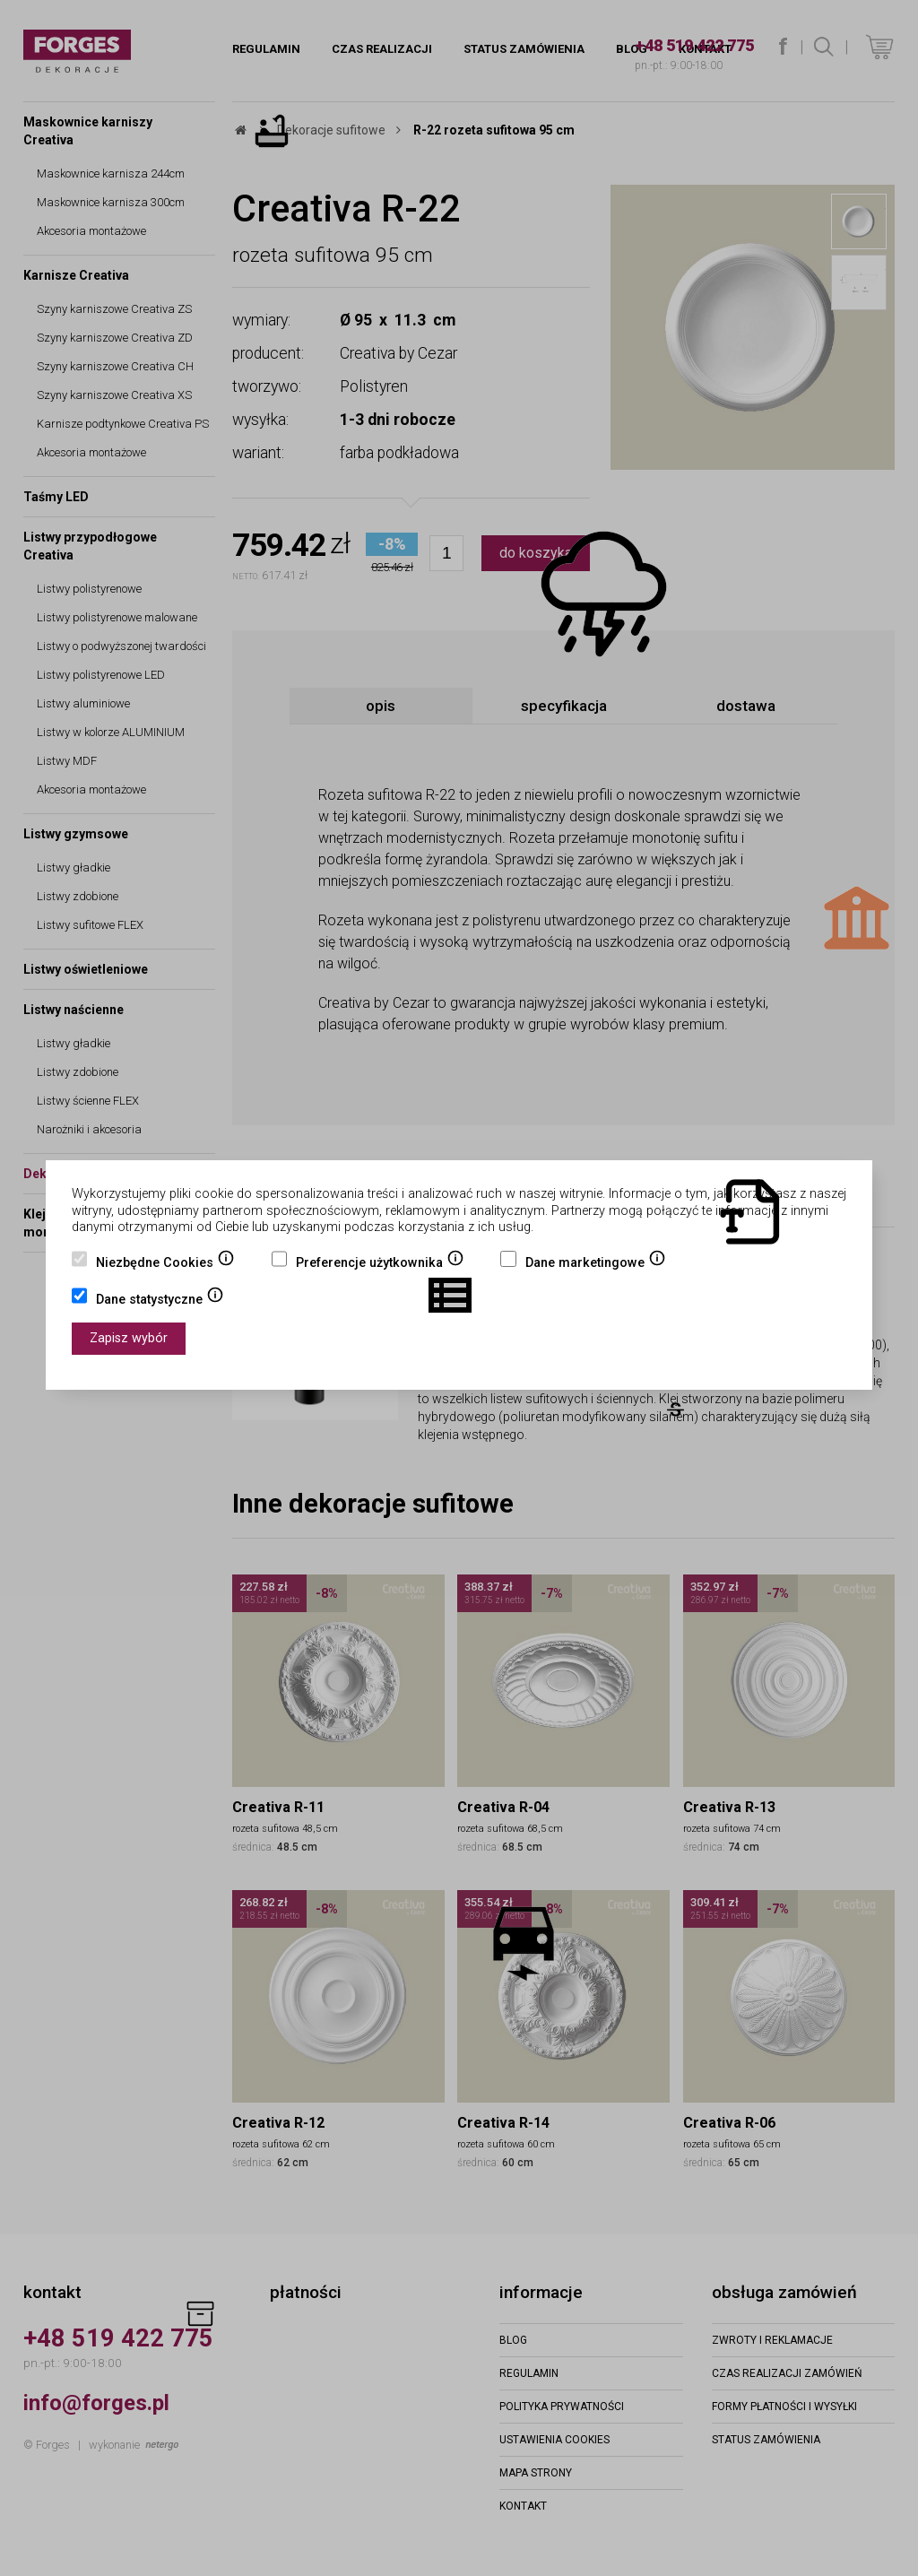 This screenshot has width=918, height=2576. Describe the element at coordinates (524, 1944) in the screenshot. I see `locate nearby electric vehicle charging stations` at that location.